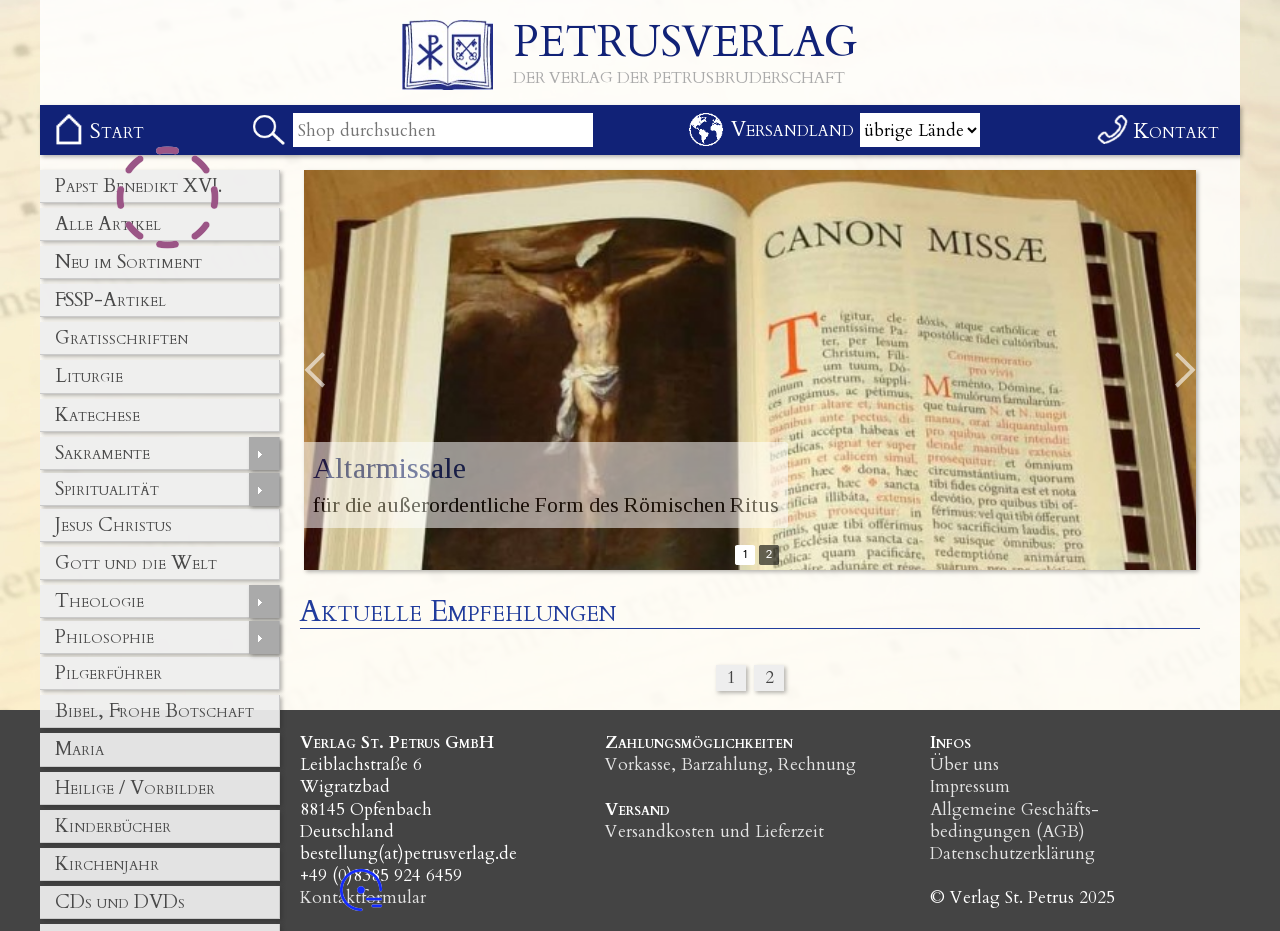 Image resolution: width=1280 pixels, height=931 pixels. What do you see at coordinates (361, 890) in the screenshot?
I see `view issue tracking history` at bounding box center [361, 890].